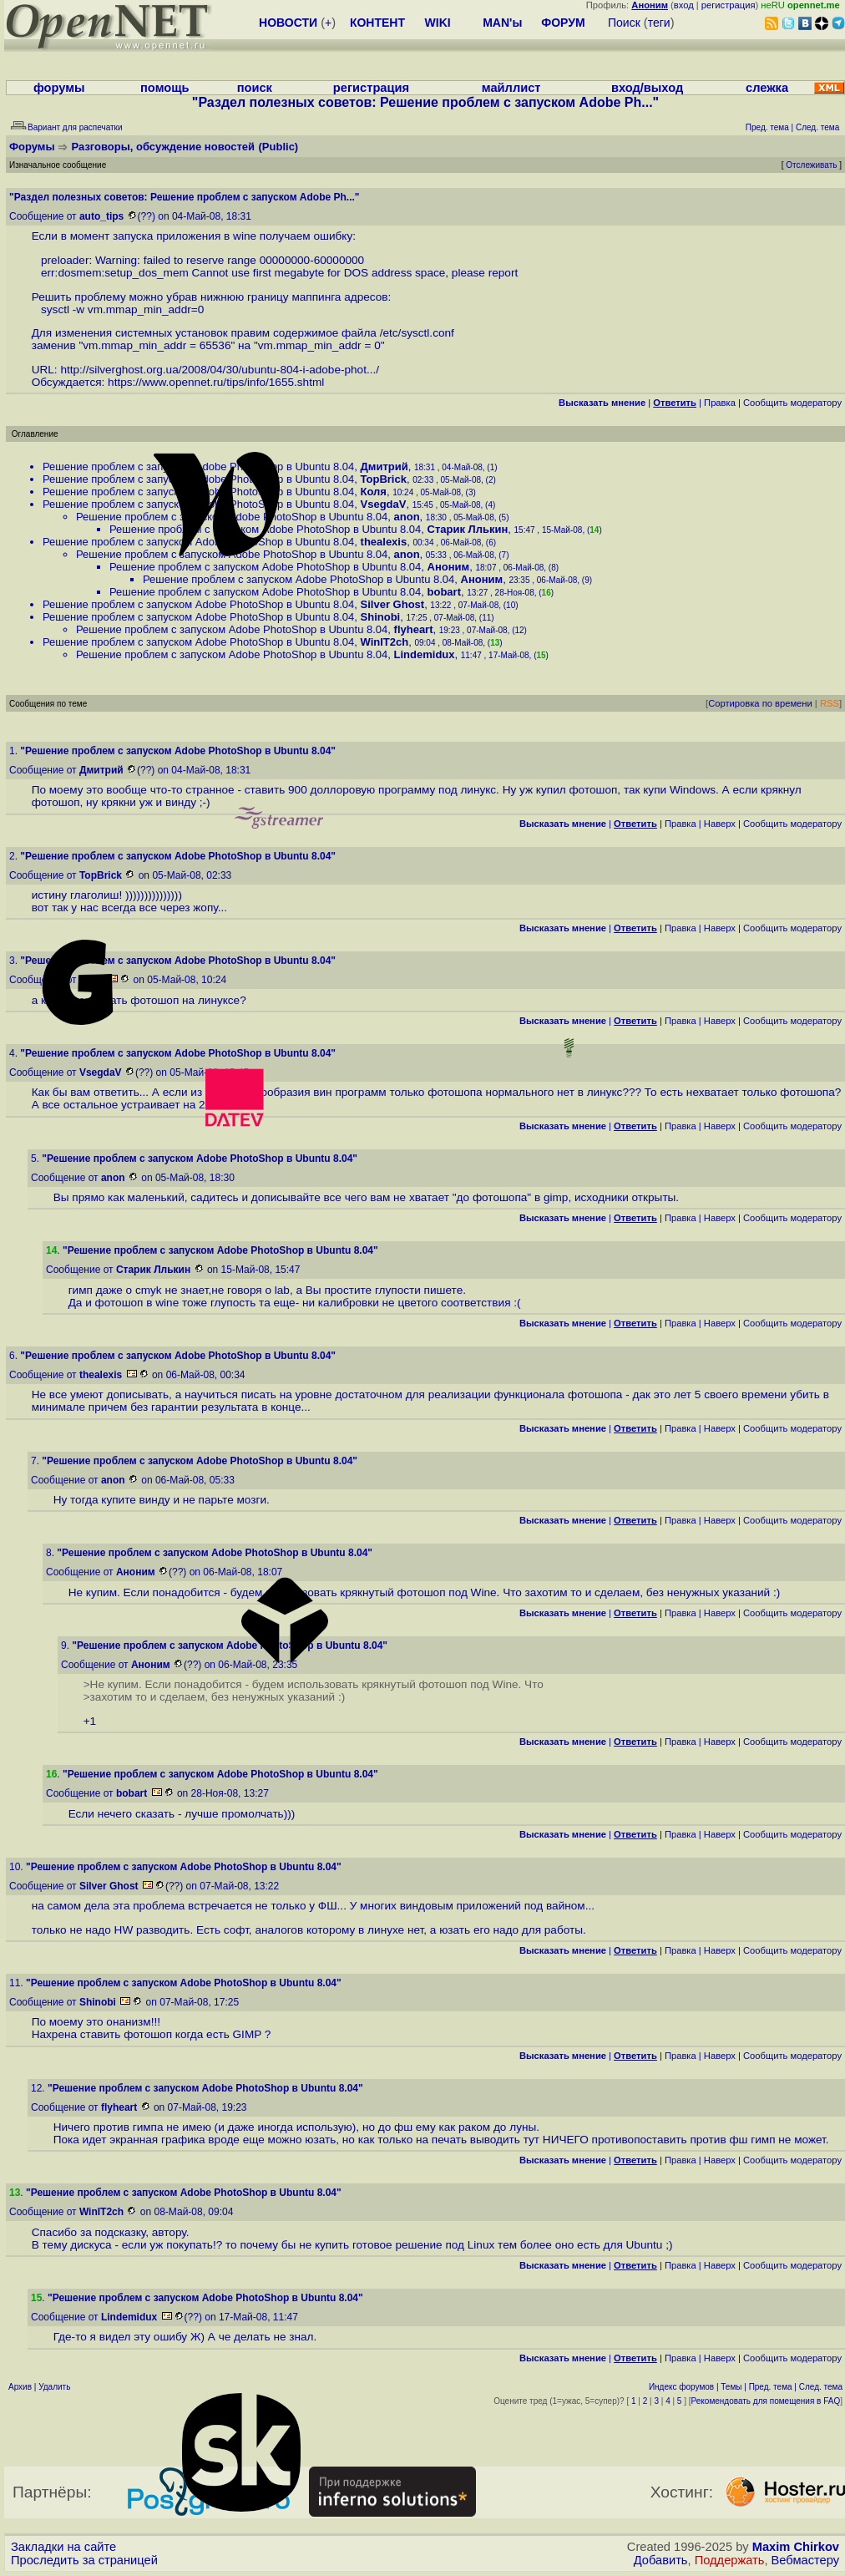  What do you see at coordinates (285, 1620) in the screenshot?
I see `blockchain.com logo` at bounding box center [285, 1620].